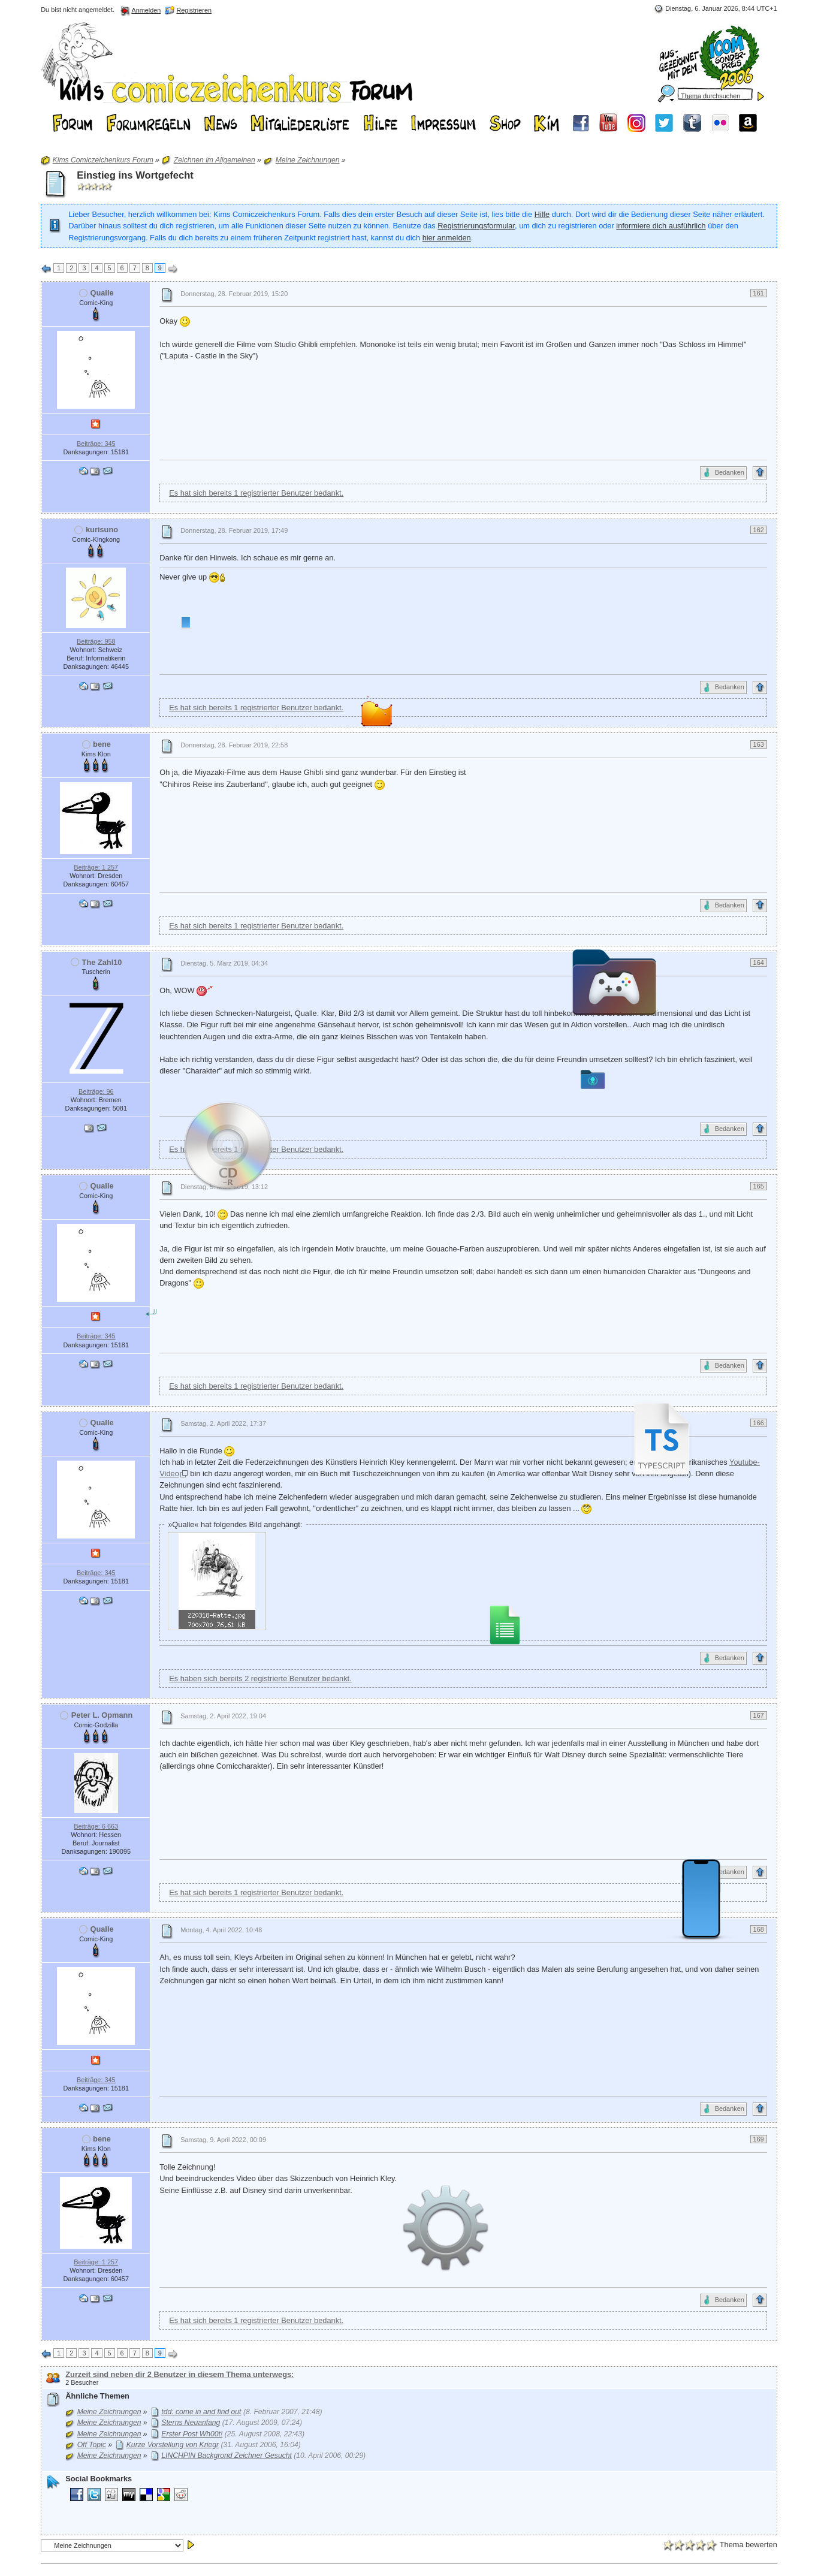 The width and height of the screenshot is (818, 2576). I want to click on indicates a connected iPad Air device, so click(186, 622).